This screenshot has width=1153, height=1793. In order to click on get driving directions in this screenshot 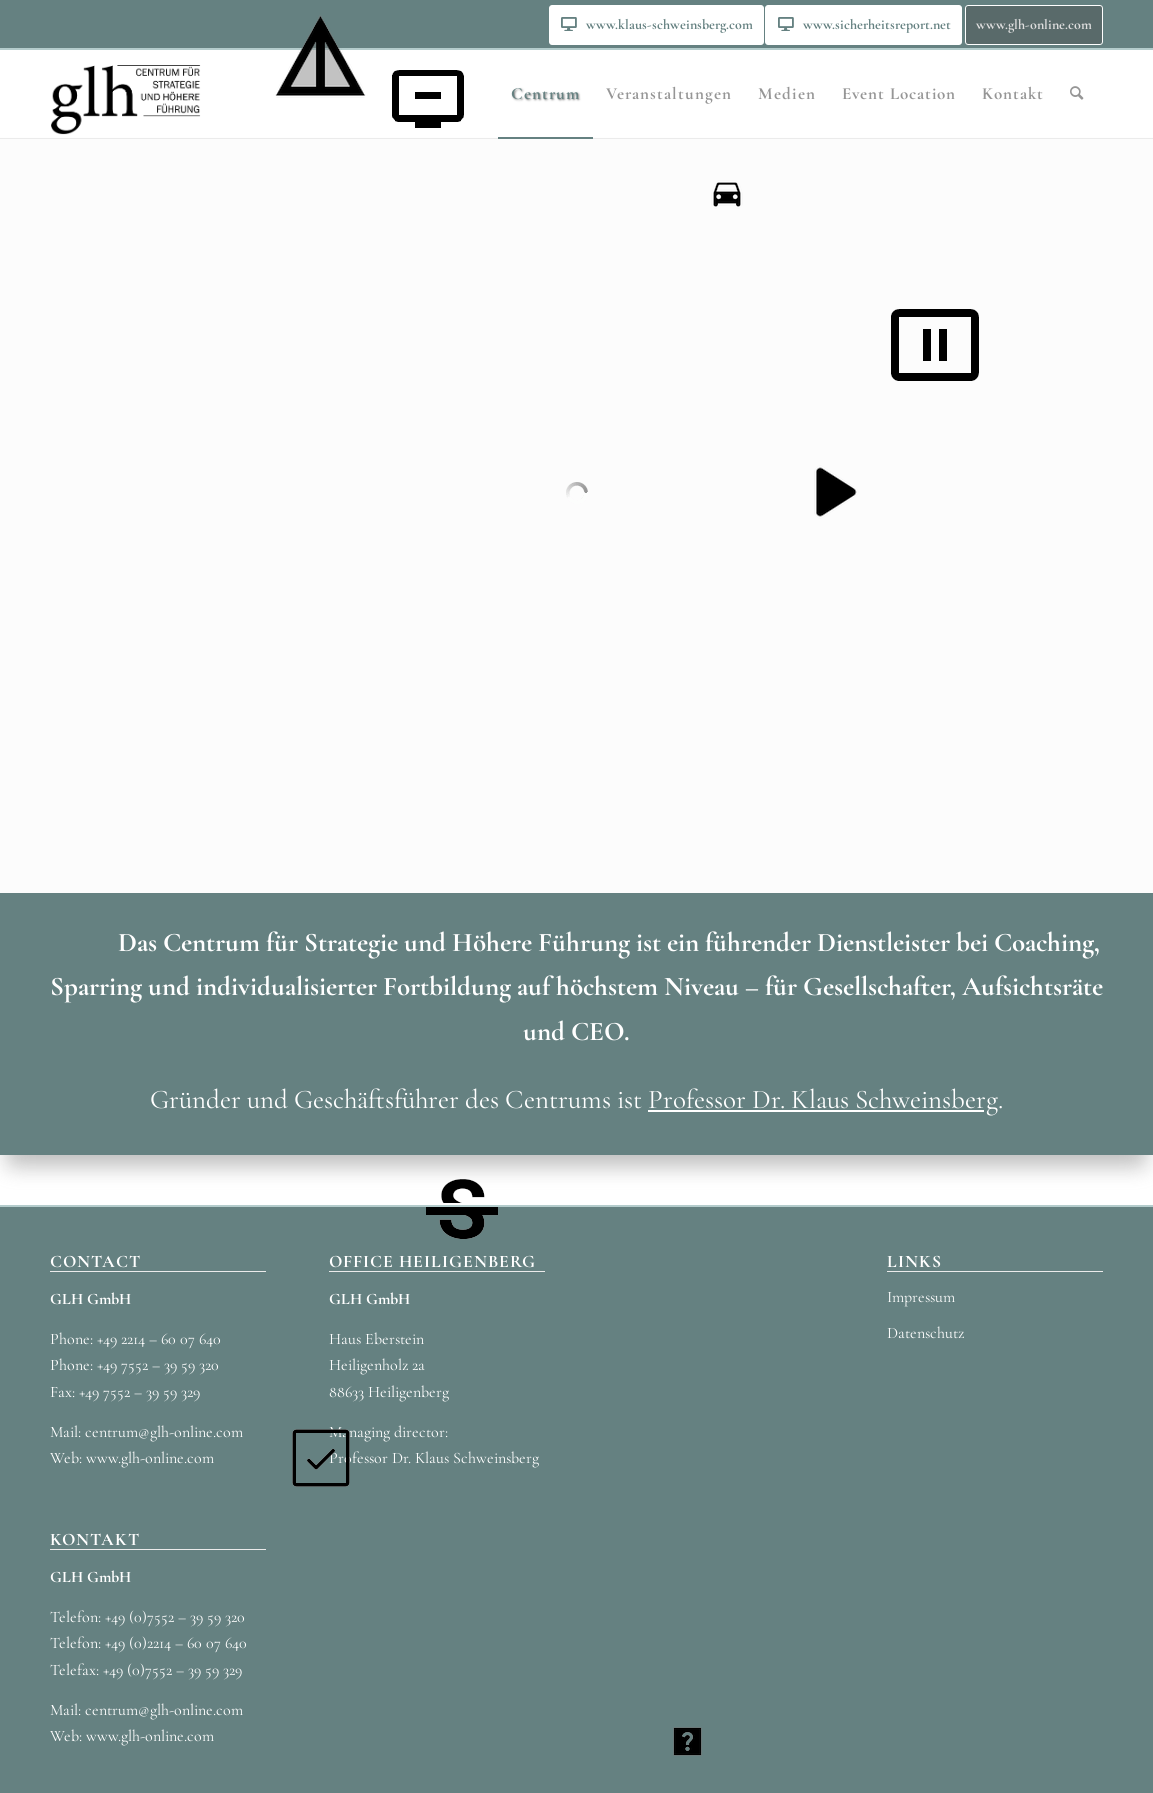, I will do `click(727, 193)`.